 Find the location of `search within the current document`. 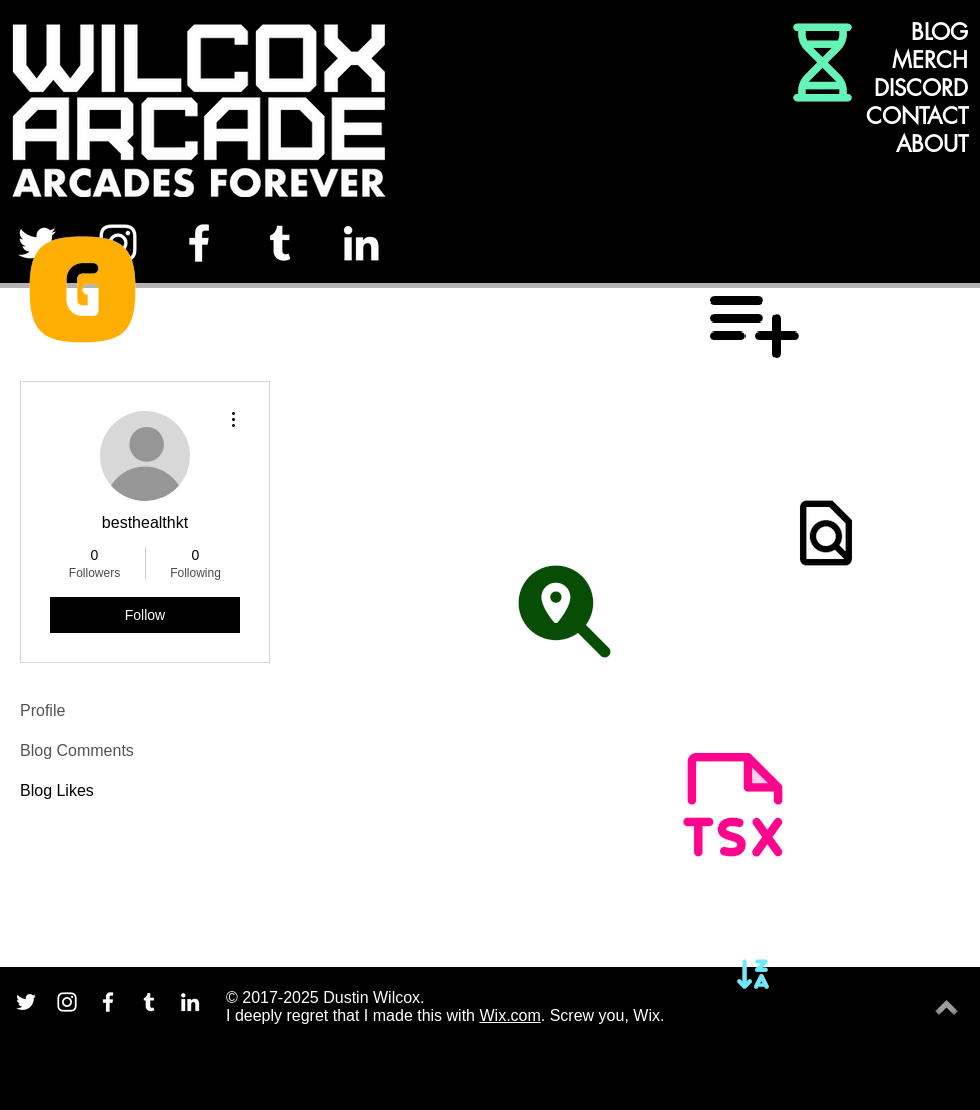

search within the current document is located at coordinates (826, 533).